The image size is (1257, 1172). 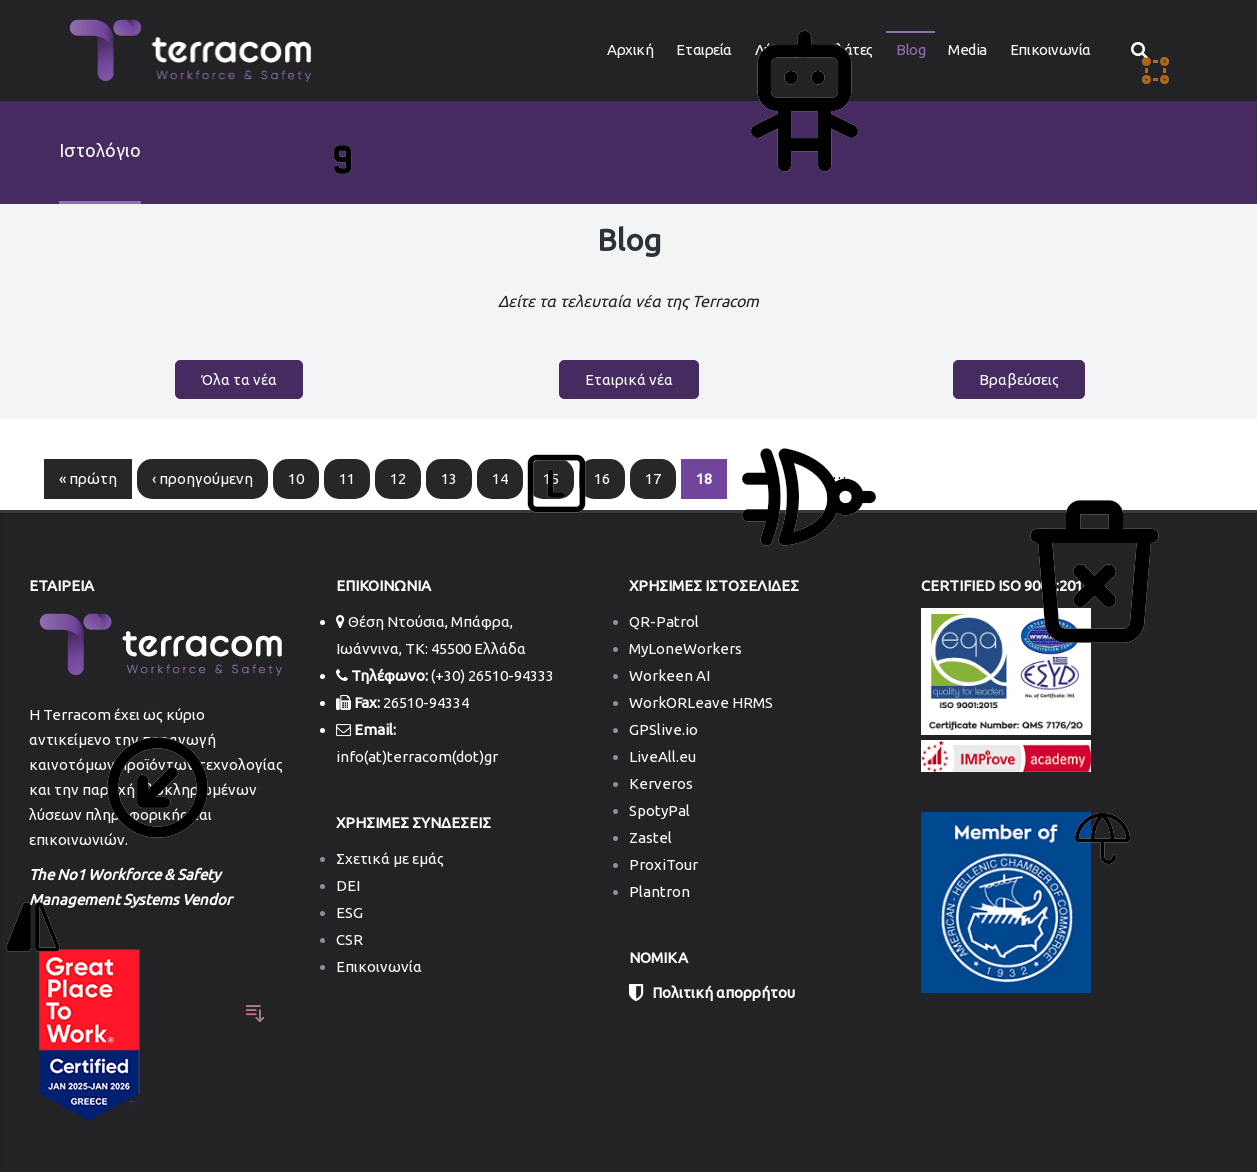 I want to click on sort list in descending order, so click(x=255, y=1013).